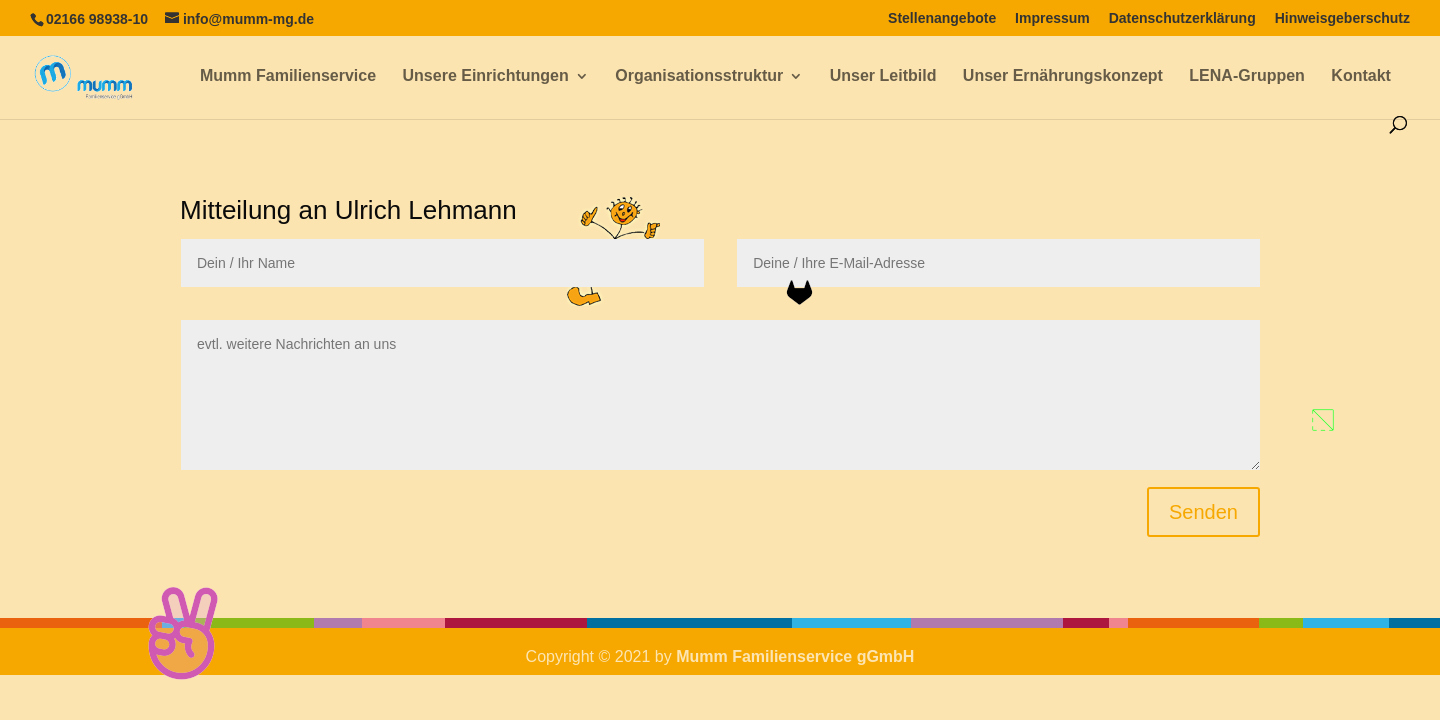 This screenshot has width=1440, height=720. I want to click on peace sign gesture or emoji reaction, so click(181, 633).